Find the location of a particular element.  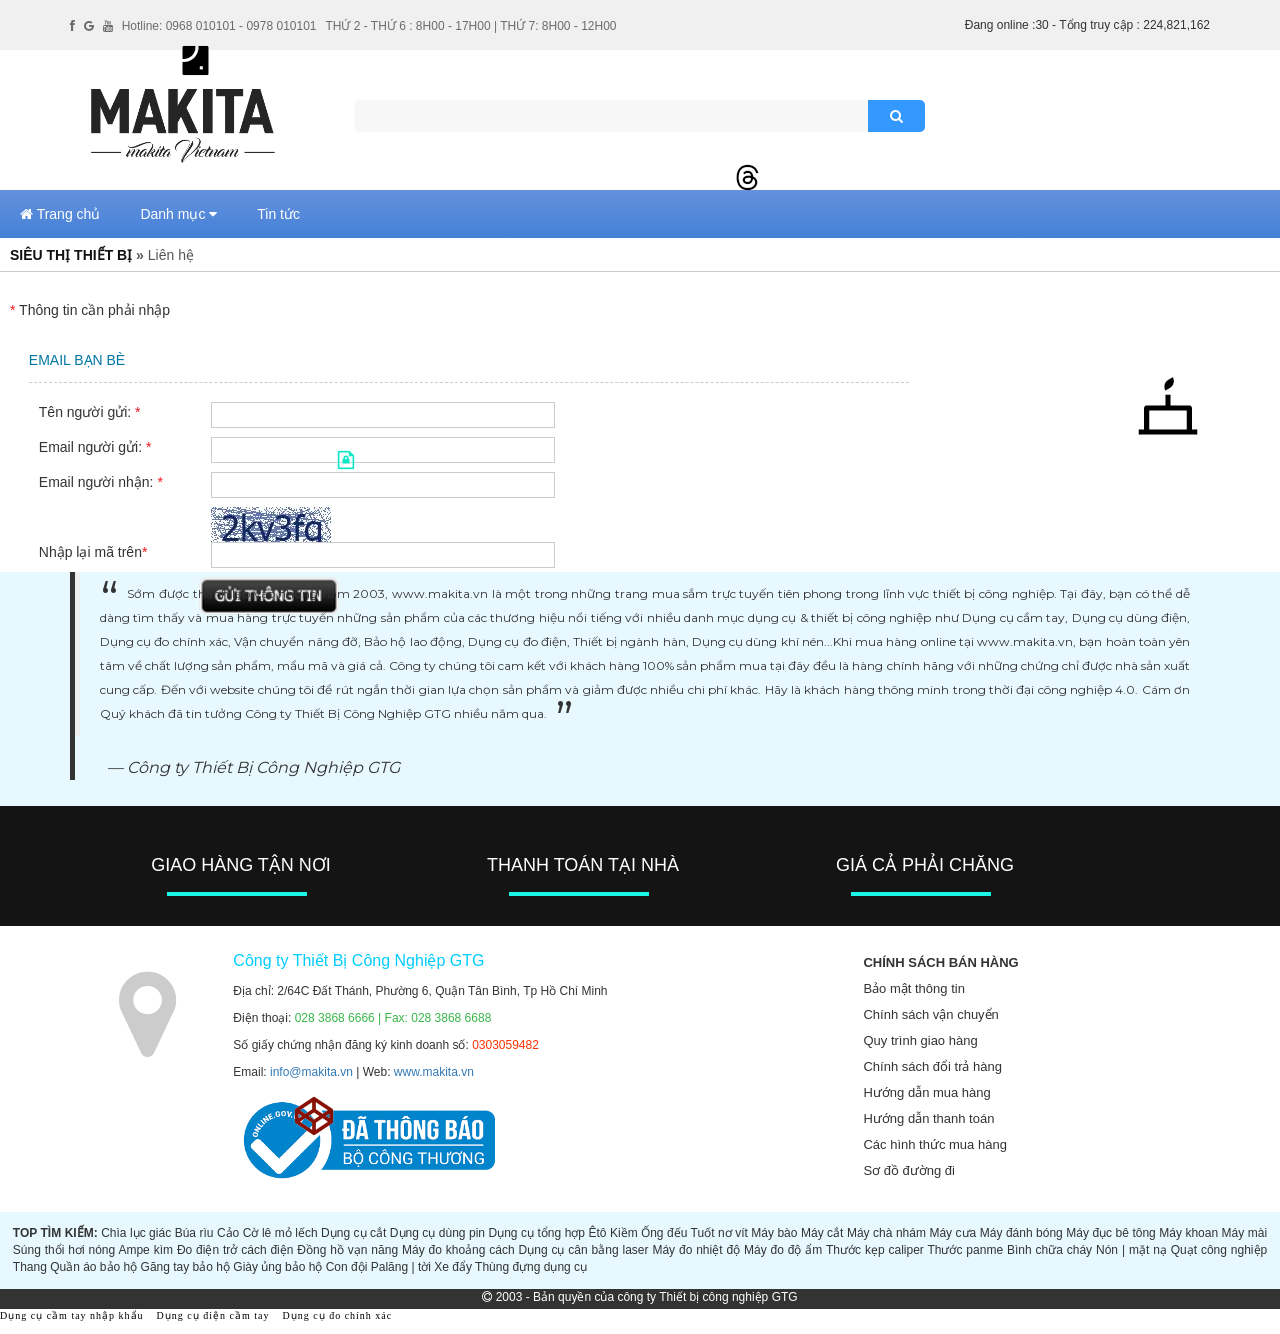

view birthday or celebration notifications is located at coordinates (1168, 408).